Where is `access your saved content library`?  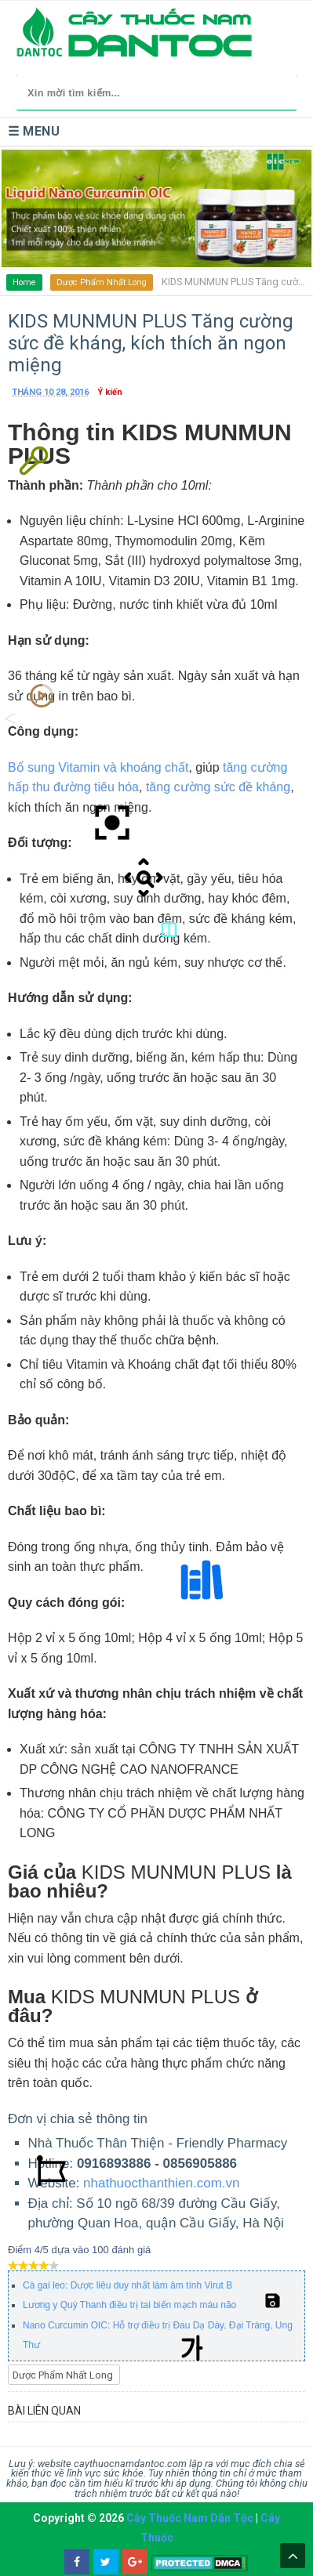
access your saved content library is located at coordinates (202, 1579).